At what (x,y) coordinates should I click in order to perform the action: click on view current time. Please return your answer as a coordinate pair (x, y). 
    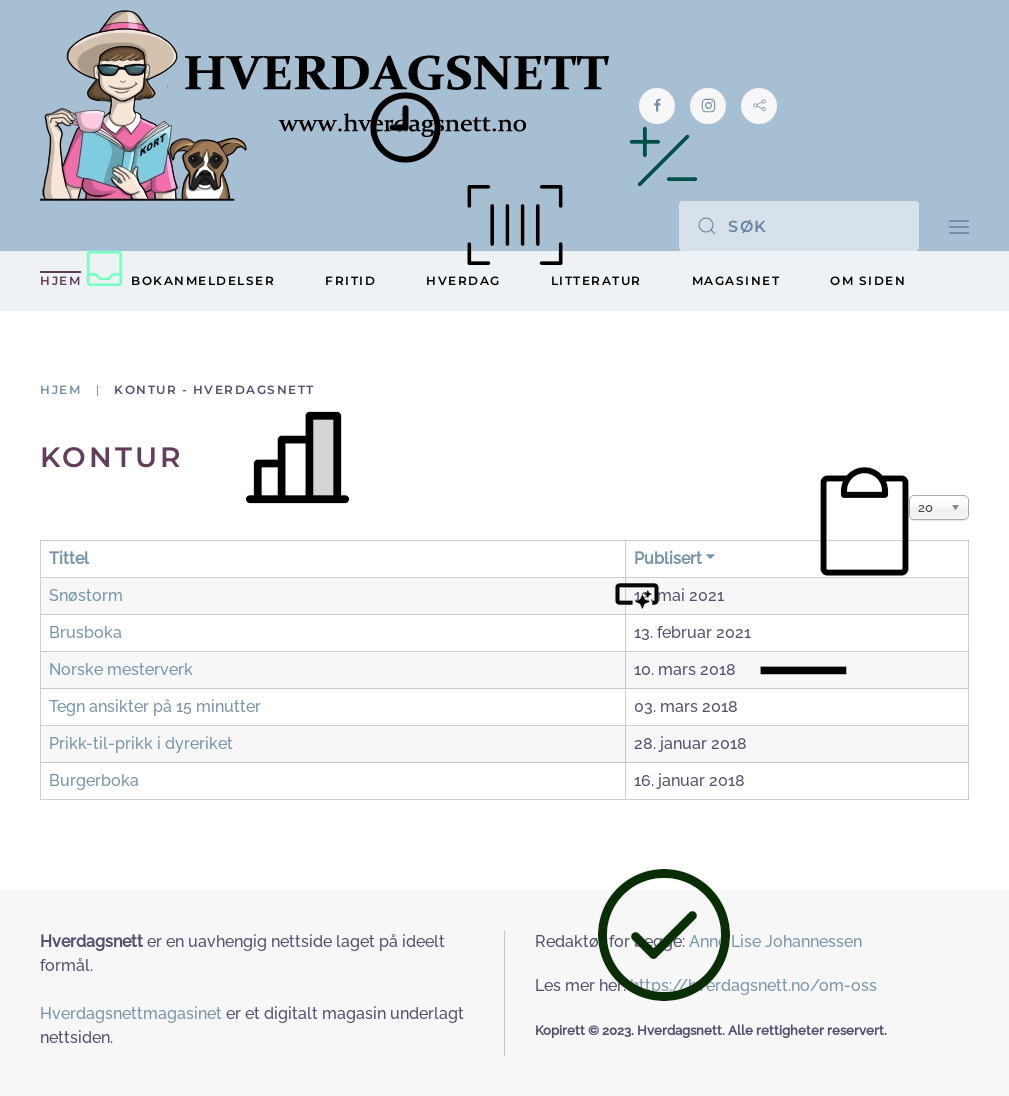
    Looking at the image, I should click on (405, 127).